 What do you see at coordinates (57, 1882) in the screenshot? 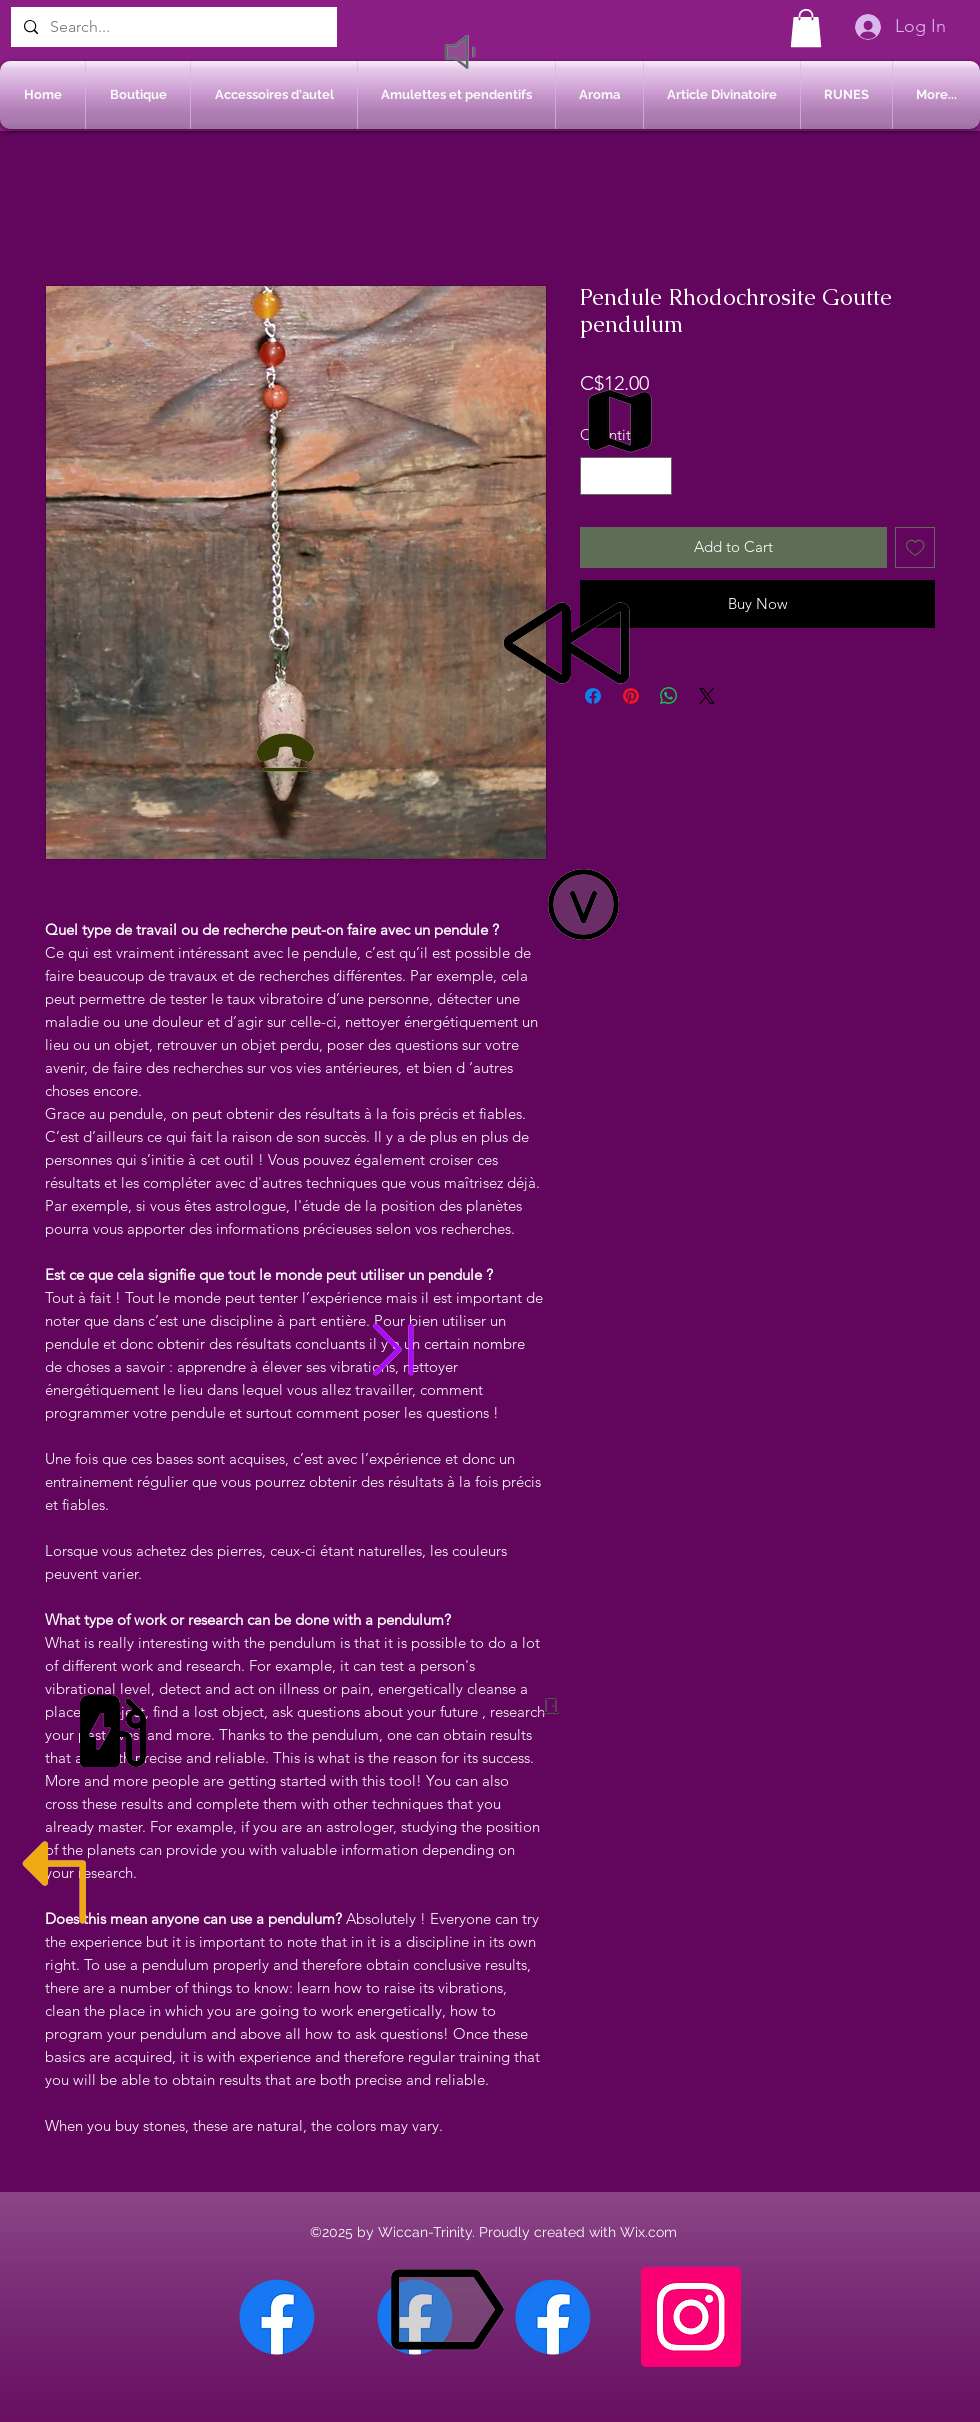
I see `undo or go back to previous action` at bounding box center [57, 1882].